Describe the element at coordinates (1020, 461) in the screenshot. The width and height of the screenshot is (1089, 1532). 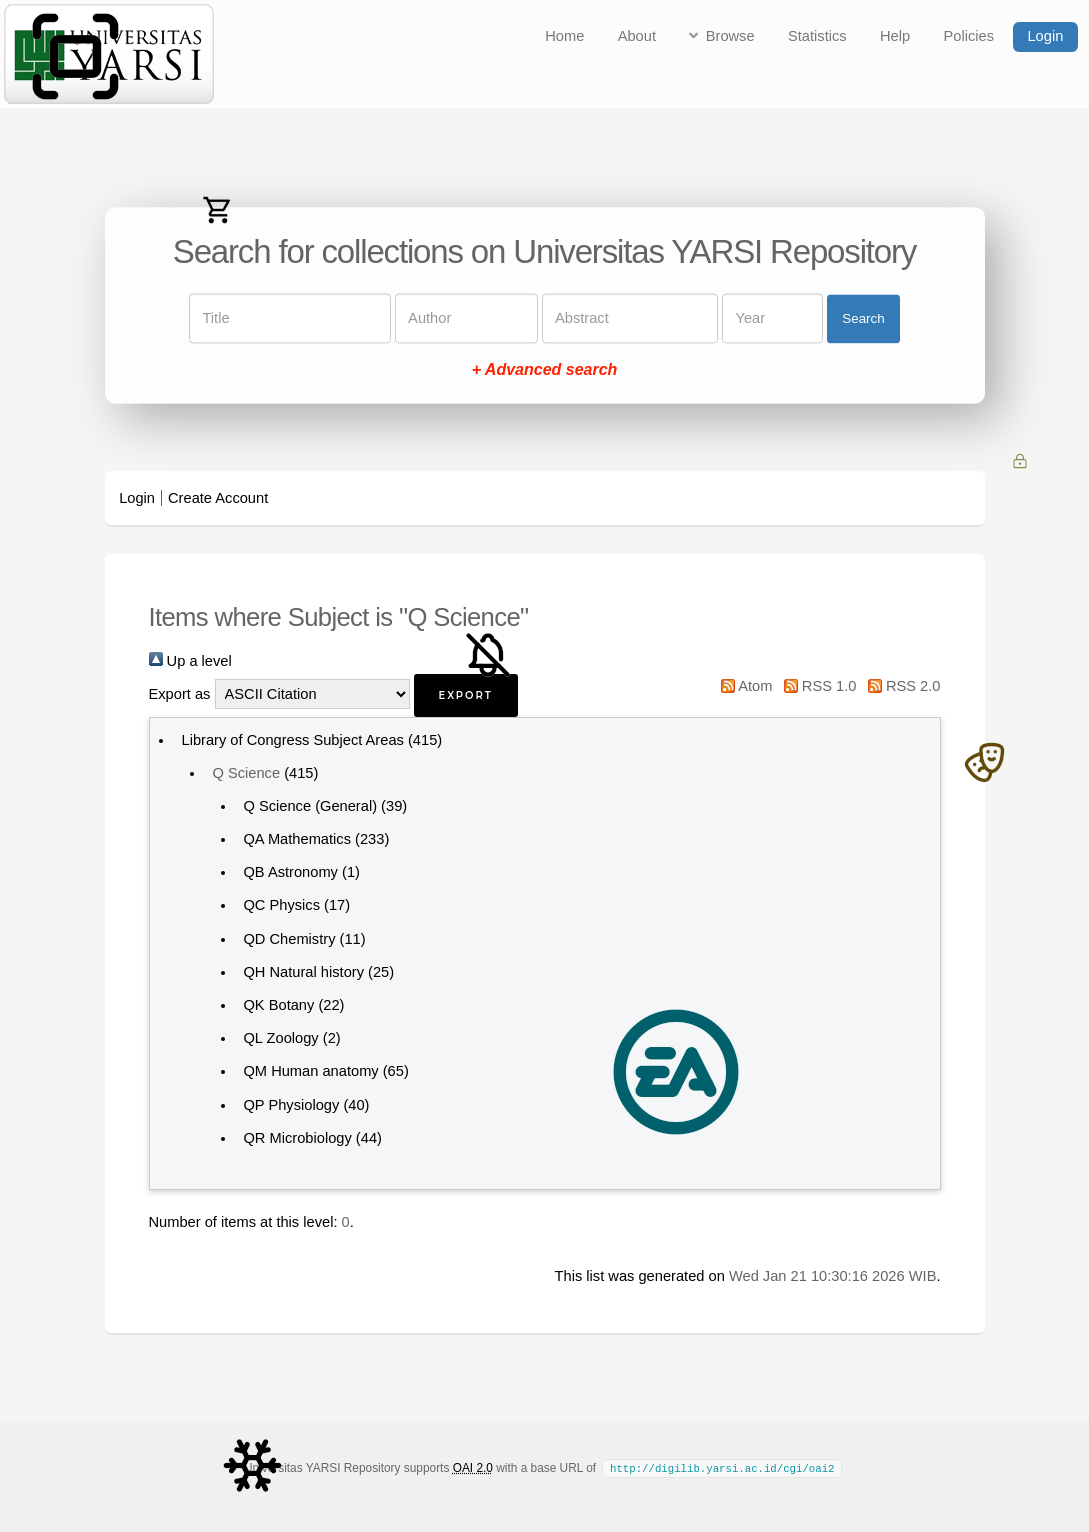
I see `indicates a locked or secured item` at that location.